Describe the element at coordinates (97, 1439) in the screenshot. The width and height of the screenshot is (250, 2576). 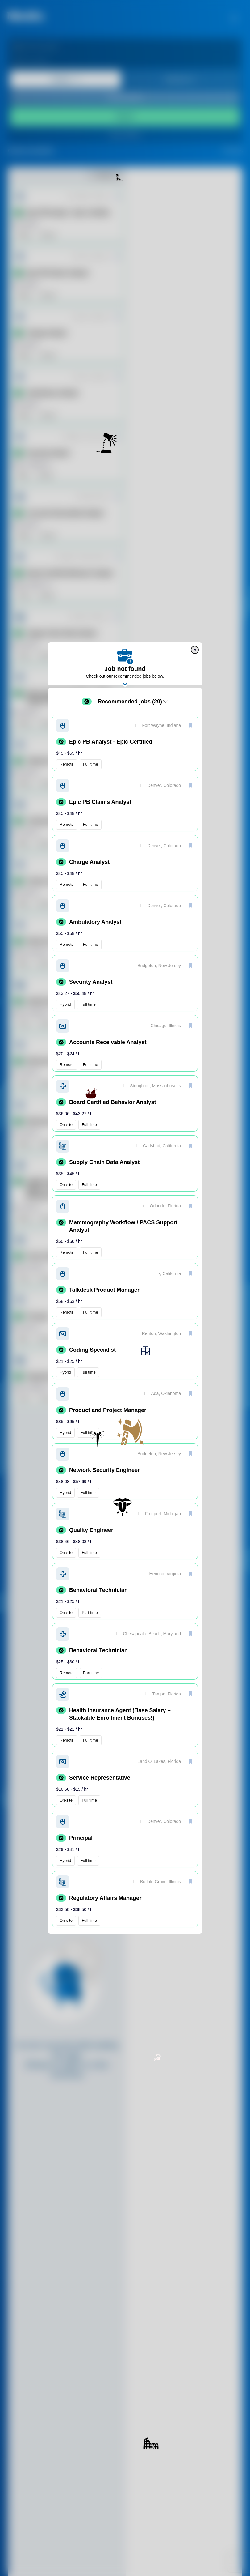
I see `select evil or dark faction in character creation` at that location.